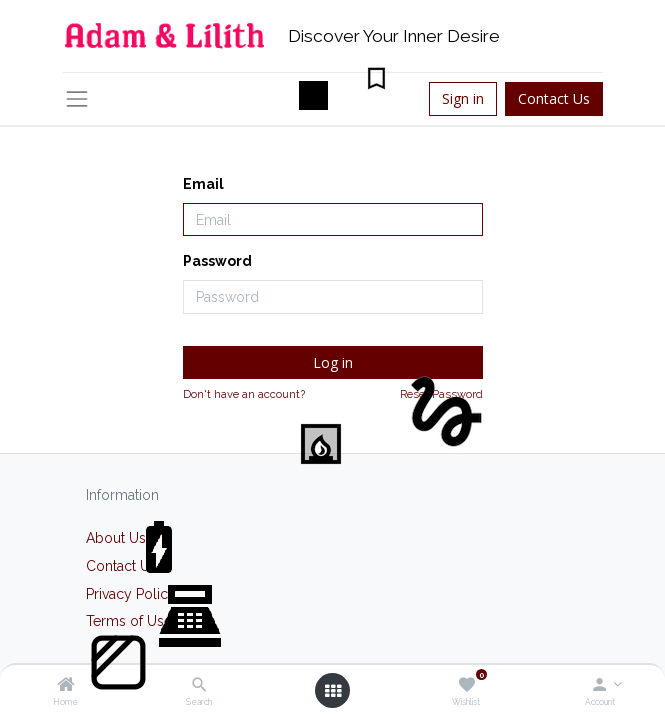 The height and width of the screenshot is (720, 665). What do you see at coordinates (321, 444) in the screenshot?
I see `access home or living room controls` at bounding box center [321, 444].